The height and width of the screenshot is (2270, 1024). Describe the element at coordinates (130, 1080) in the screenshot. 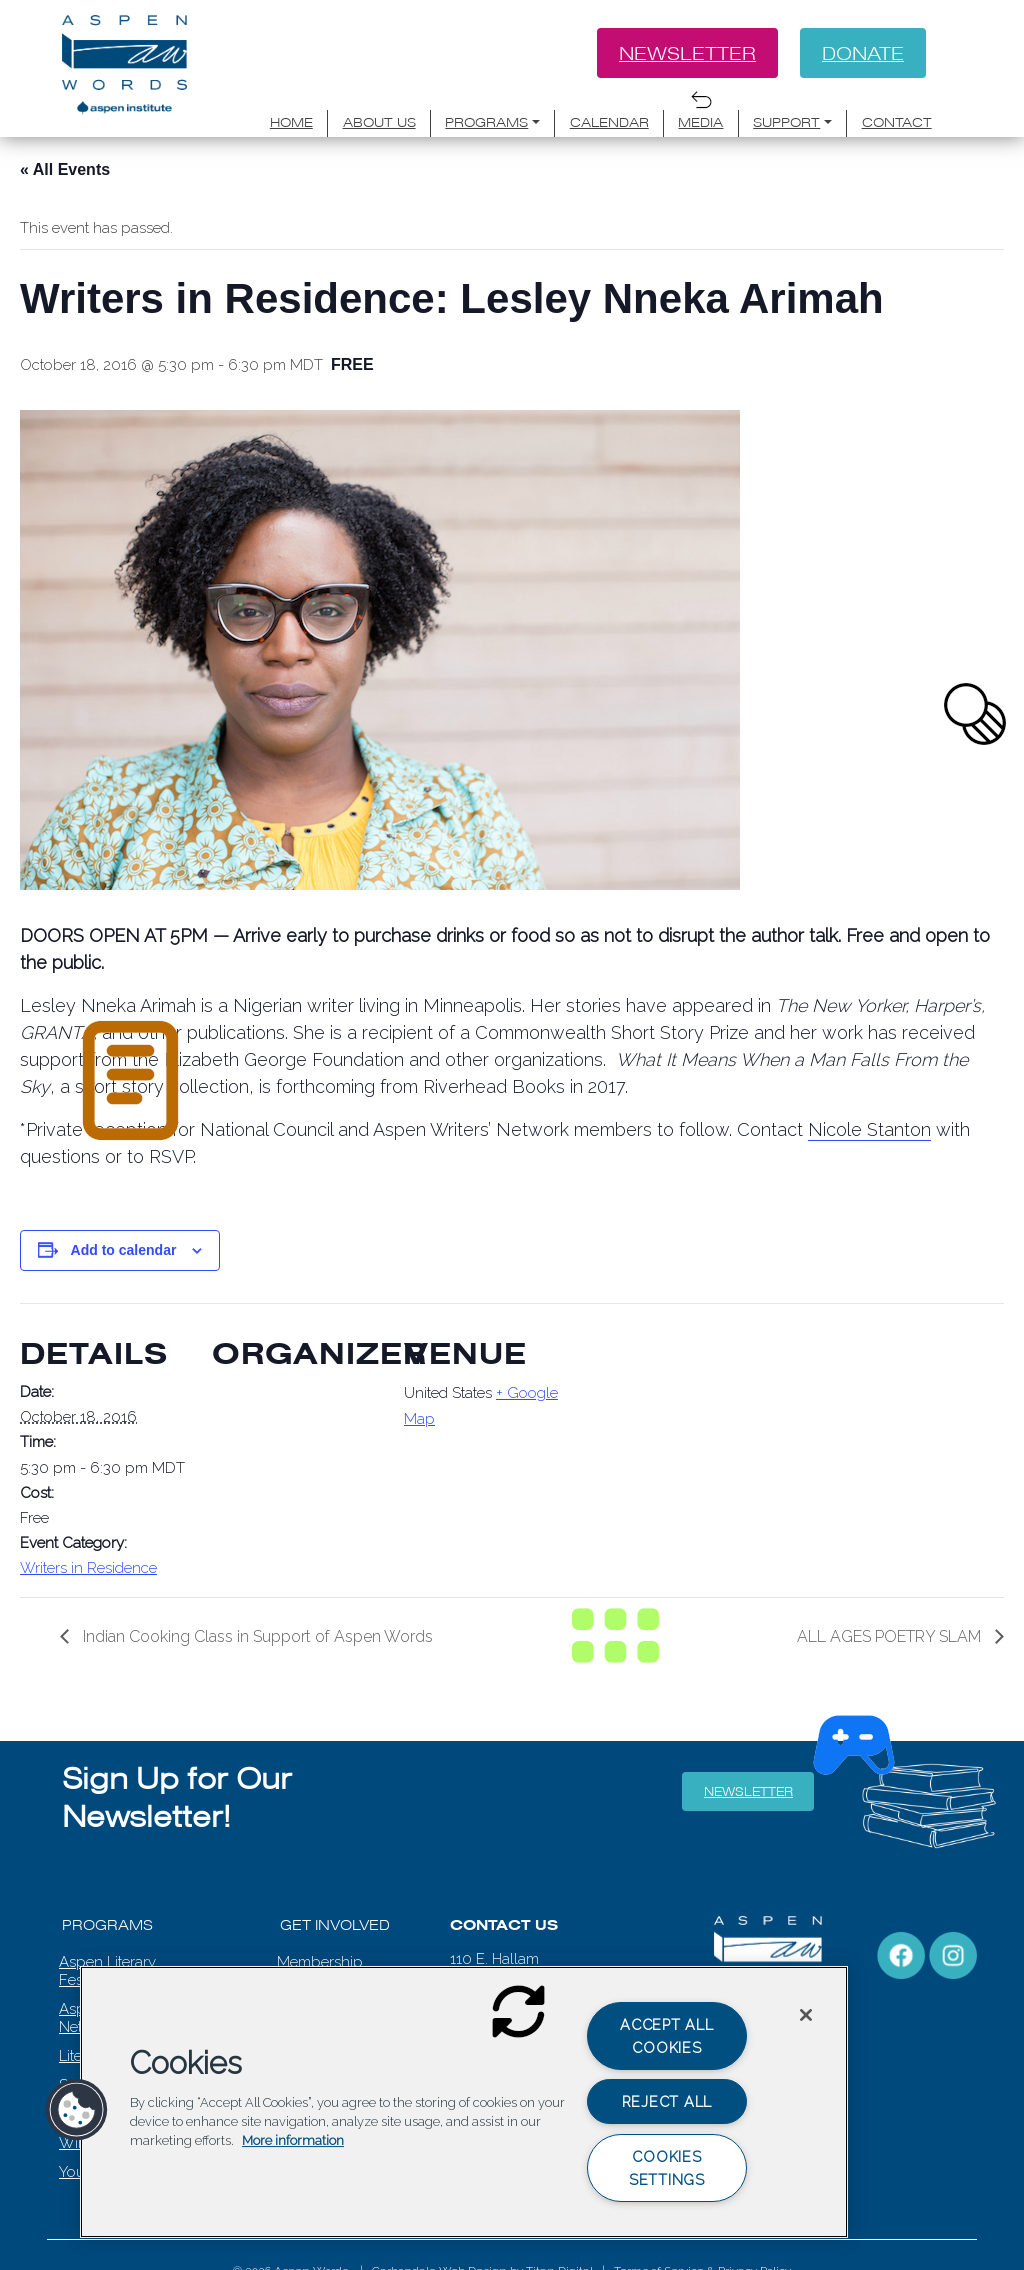

I see `view your notes` at that location.